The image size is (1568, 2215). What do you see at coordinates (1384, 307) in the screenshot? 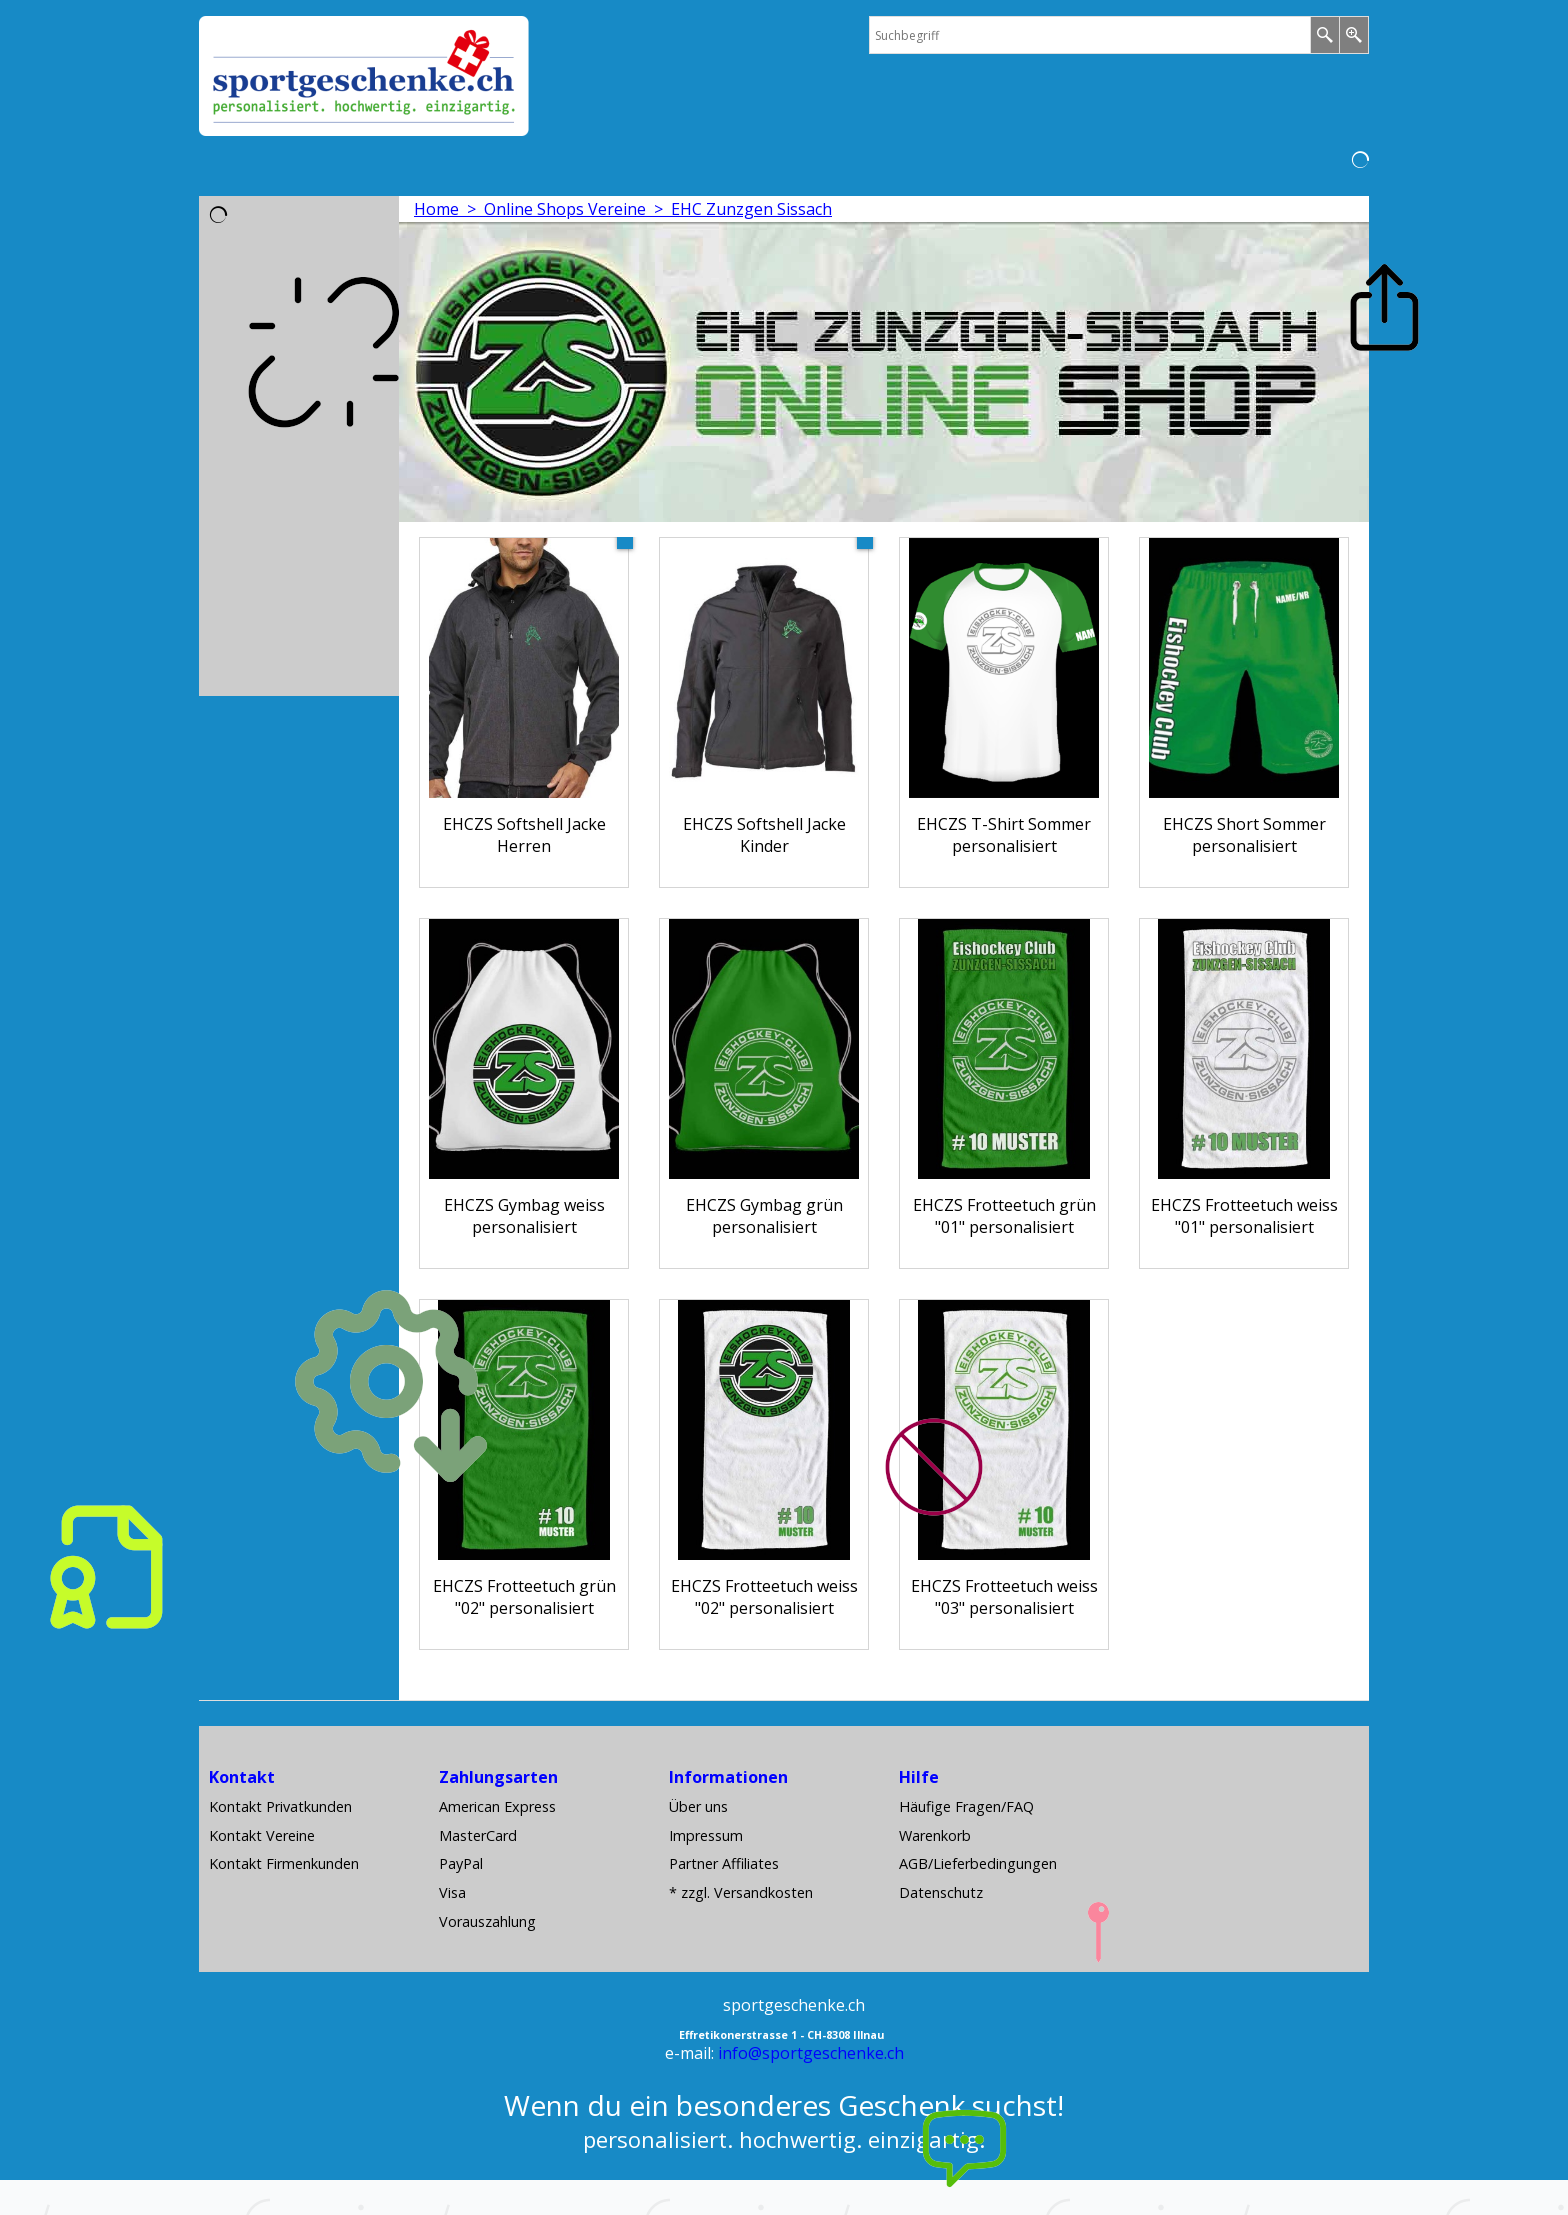
I see `share this content with others` at bounding box center [1384, 307].